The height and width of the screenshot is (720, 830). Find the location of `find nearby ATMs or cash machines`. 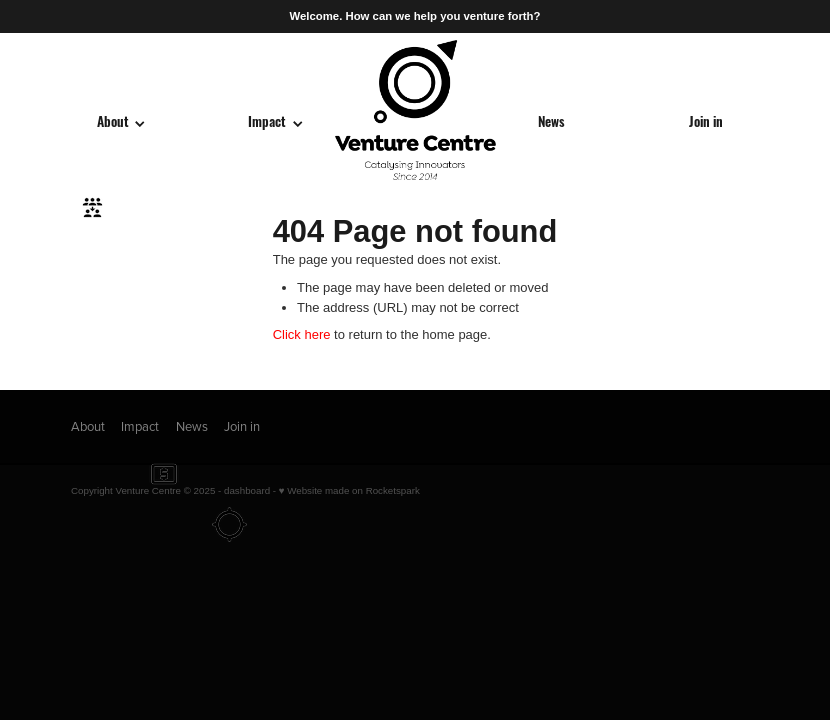

find nearby ATMs or cash machines is located at coordinates (164, 474).